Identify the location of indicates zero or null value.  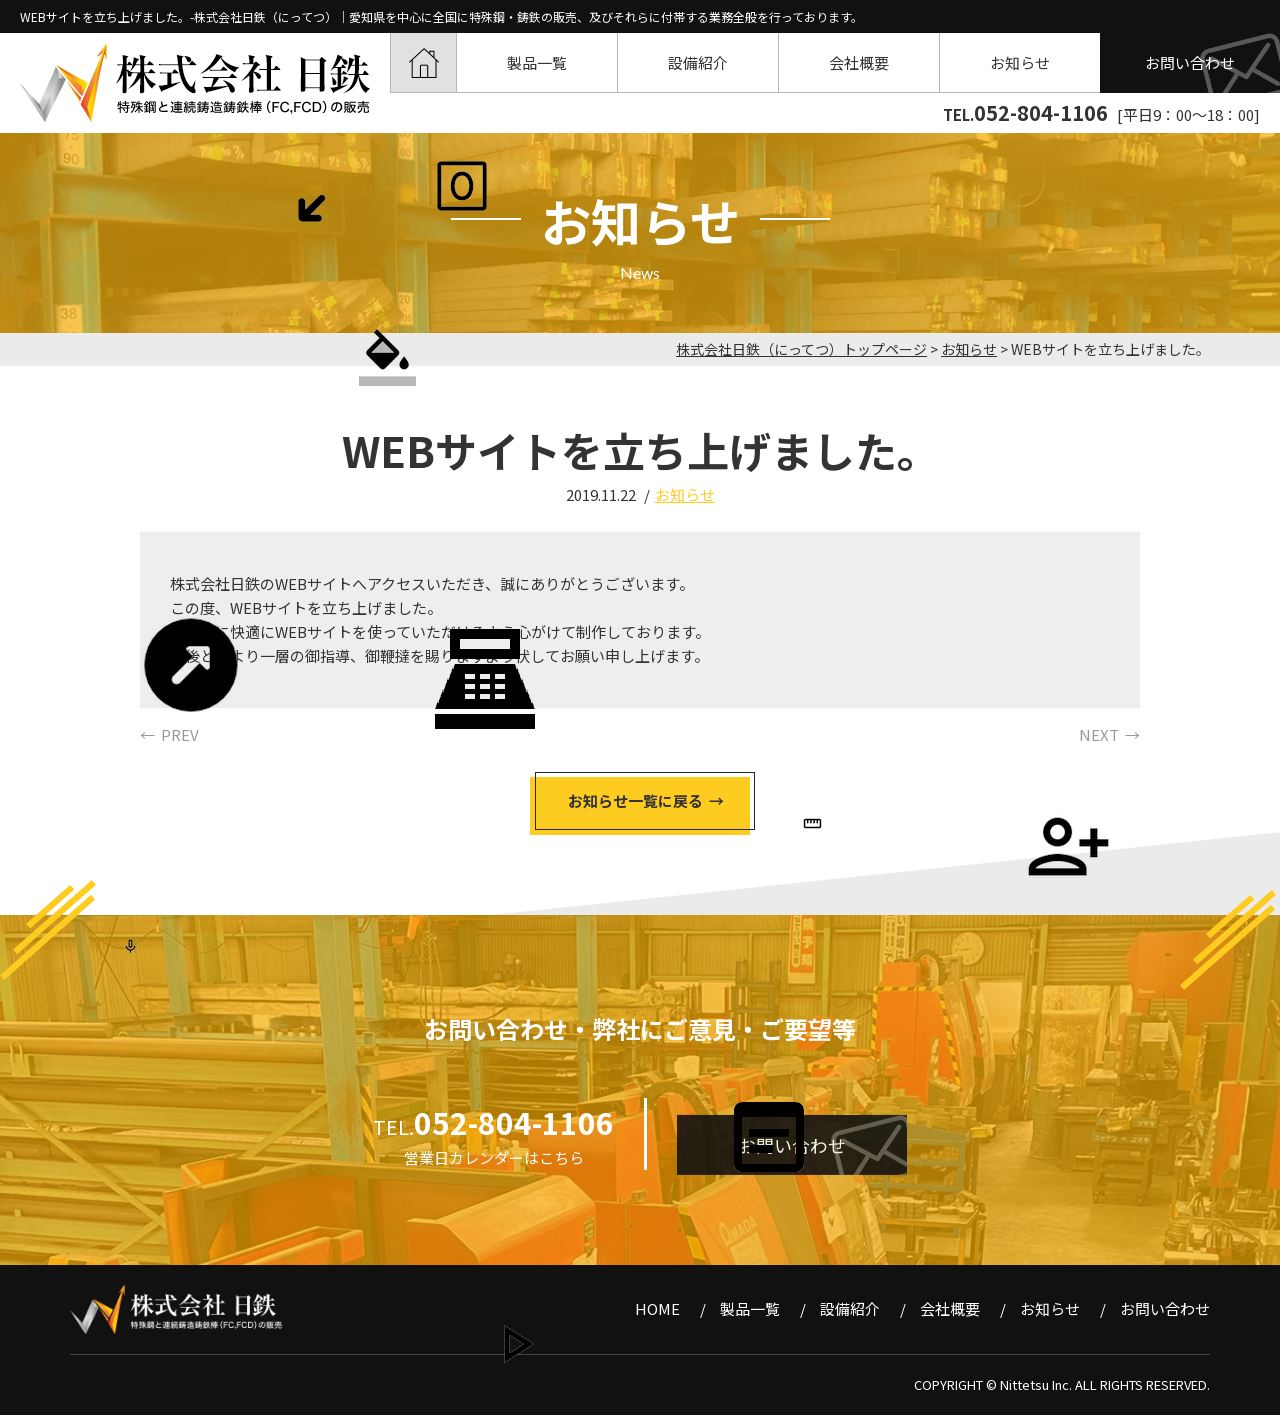
(462, 186).